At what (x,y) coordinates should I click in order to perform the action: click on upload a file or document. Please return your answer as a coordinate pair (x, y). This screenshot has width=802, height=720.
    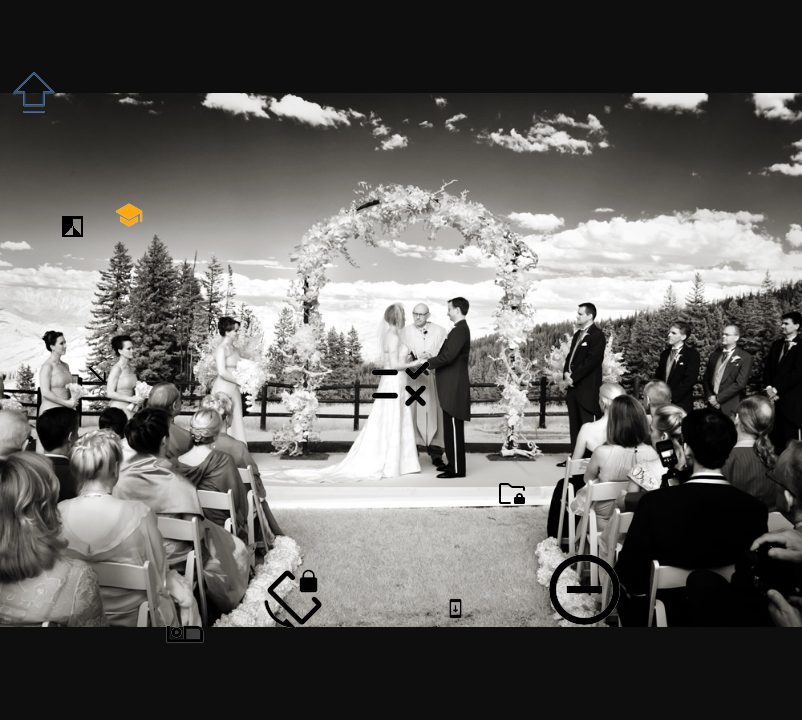
    Looking at the image, I should click on (34, 94).